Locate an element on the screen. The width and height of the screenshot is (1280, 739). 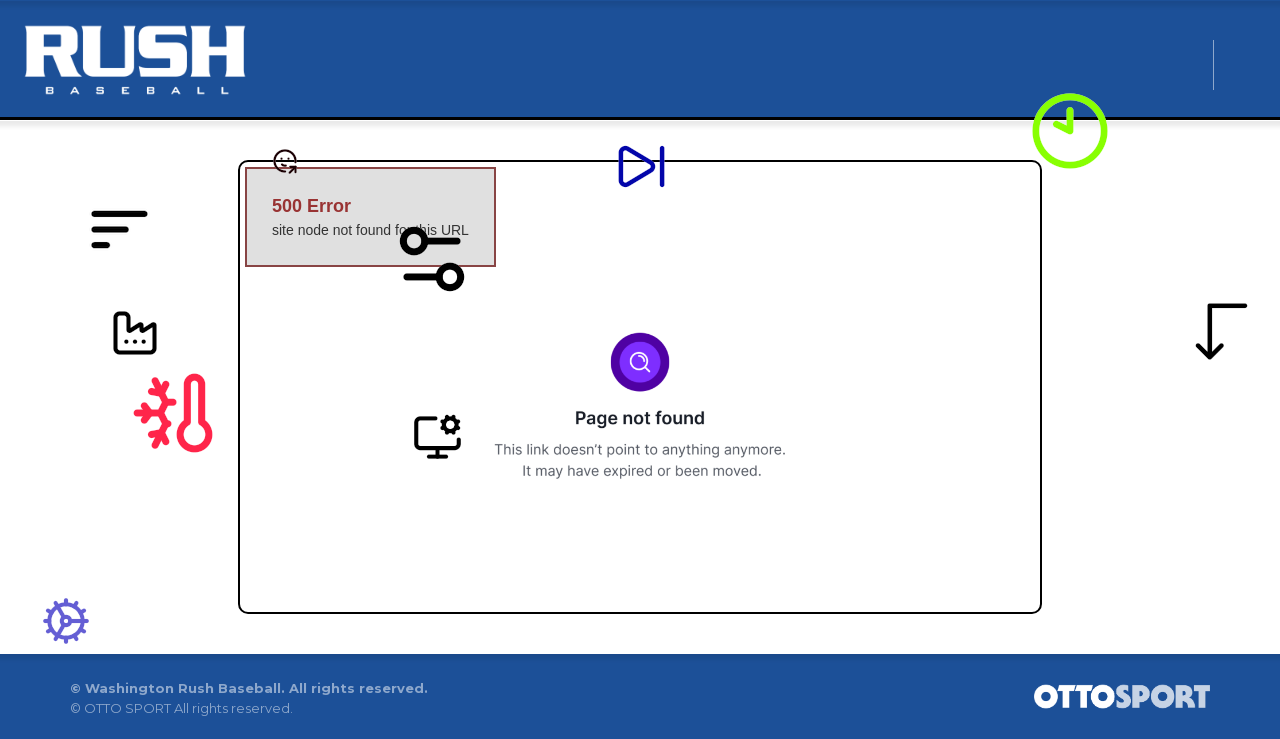
sort items in a list is located at coordinates (119, 229).